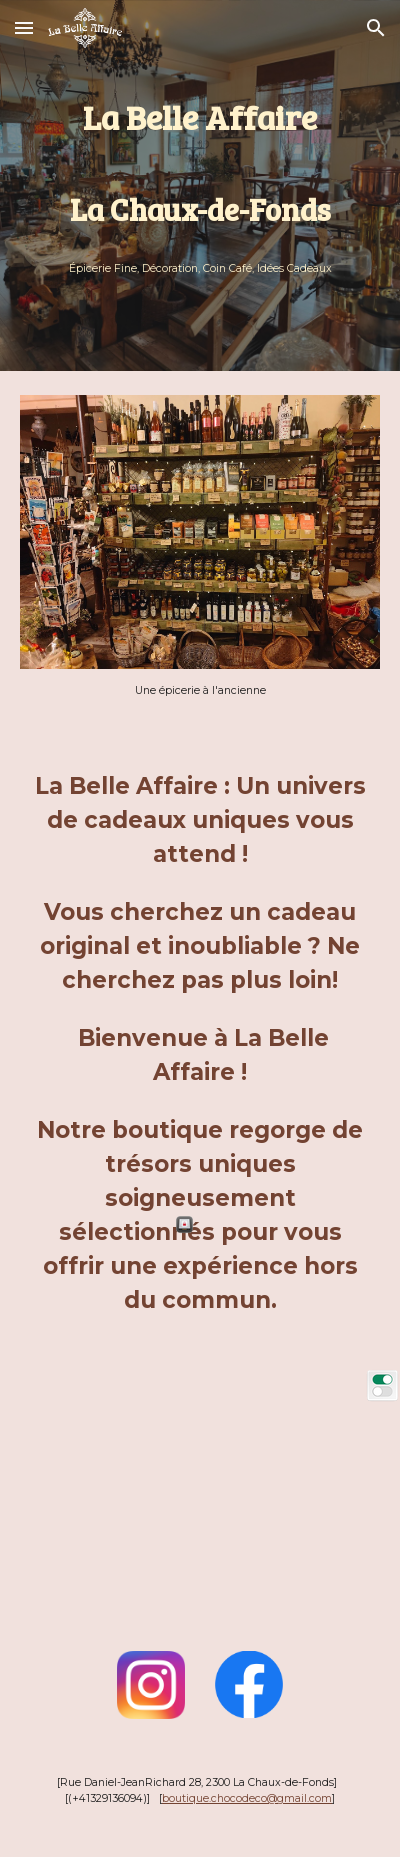 This screenshot has width=400, height=1857. What do you see at coordinates (184, 1224) in the screenshot?
I see `access encryption and security settings` at bounding box center [184, 1224].